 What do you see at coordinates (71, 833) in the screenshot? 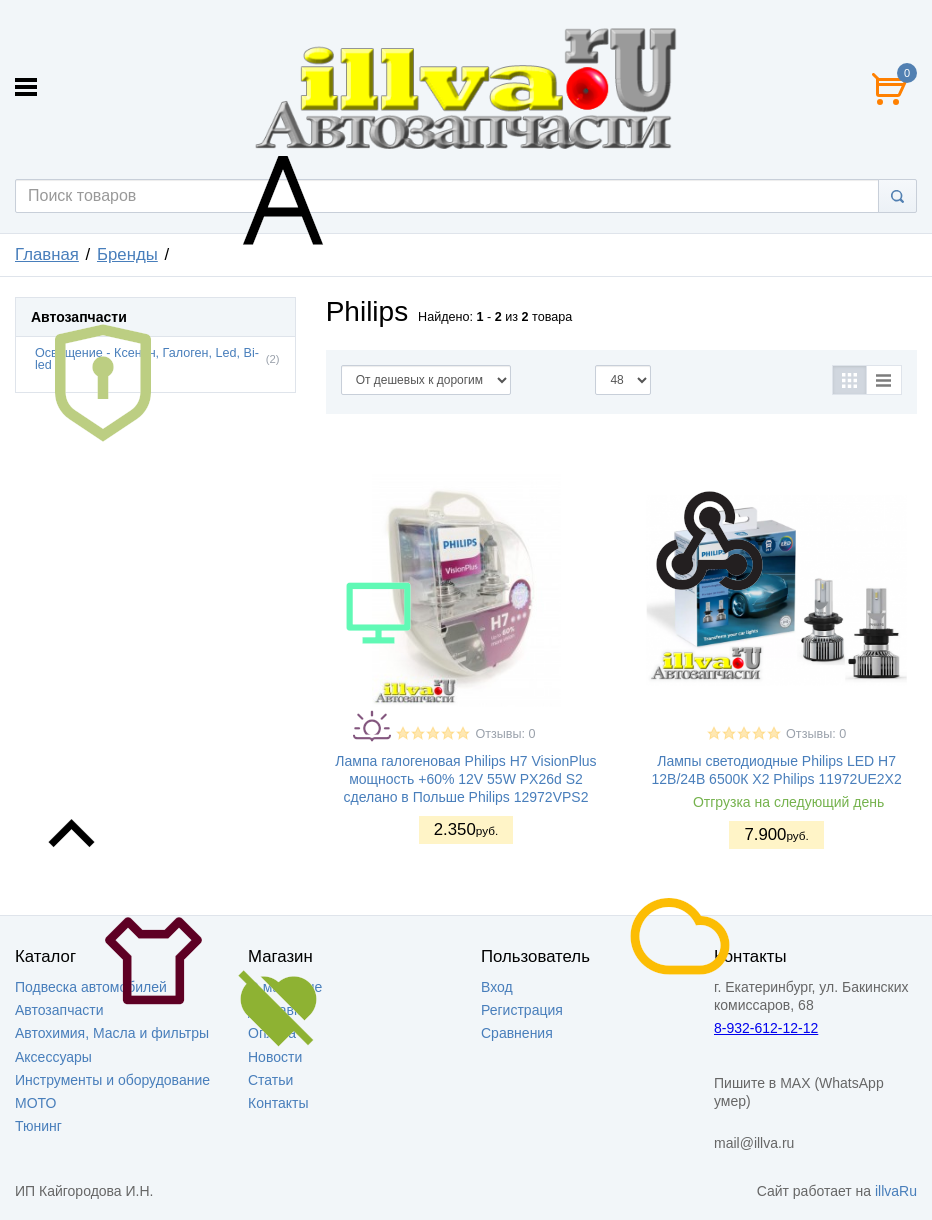
I see `collapse or minimize a section` at bounding box center [71, 833].